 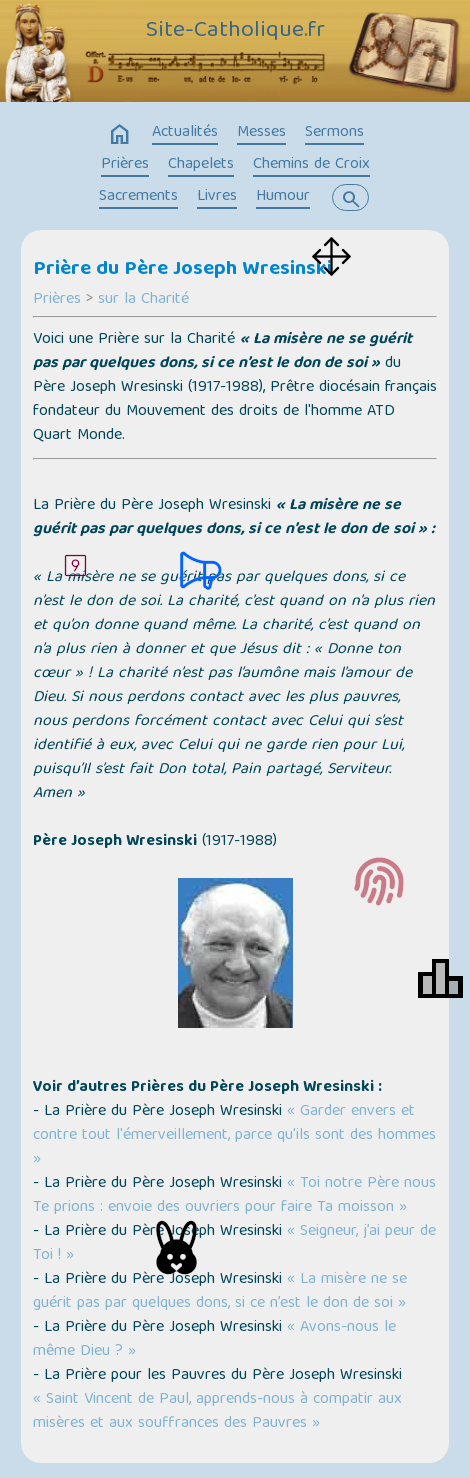 What do you see at coordinates (440, 978) in the screenshot?
I see `view leaderboard rankings` at bounding box center [440, 978].